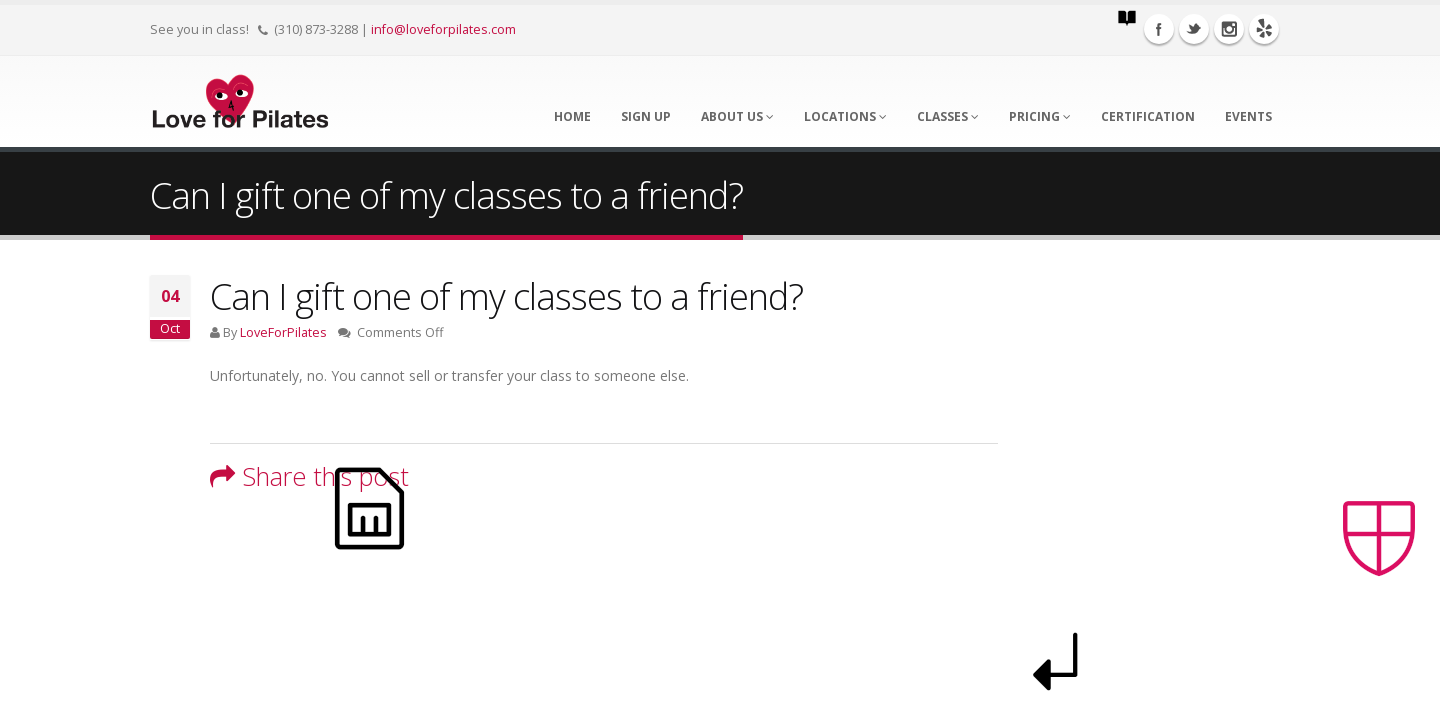 The width and height of the screenshot is (1440, 720). What do you see at coordinates (1127, 17) in the screenshot?
I see `open reading mode or e-reader` at bounding box center [1127, 17].